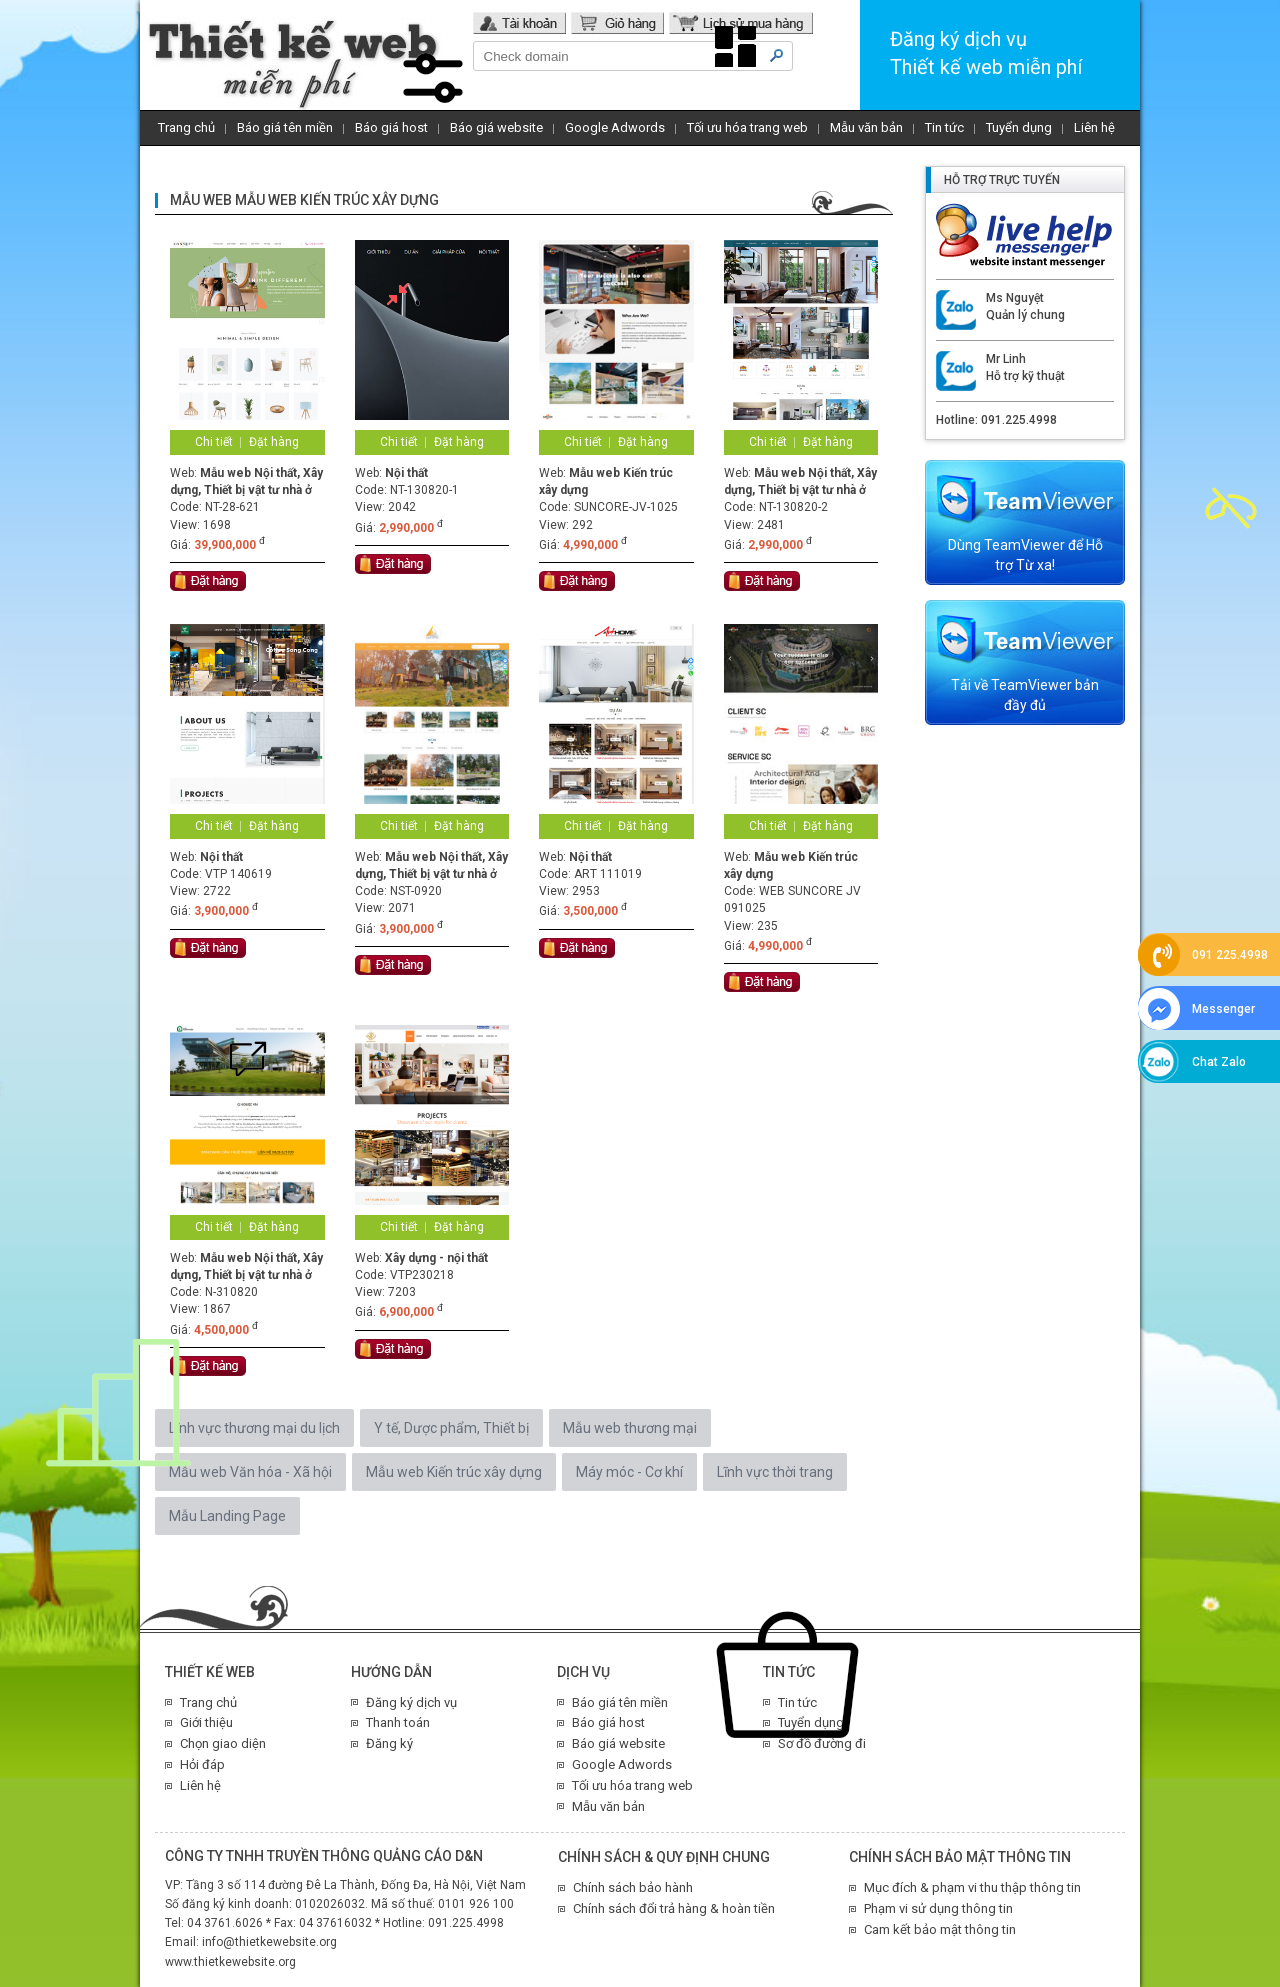  I want to click on view analytics or statistics, so click(118, 1405).